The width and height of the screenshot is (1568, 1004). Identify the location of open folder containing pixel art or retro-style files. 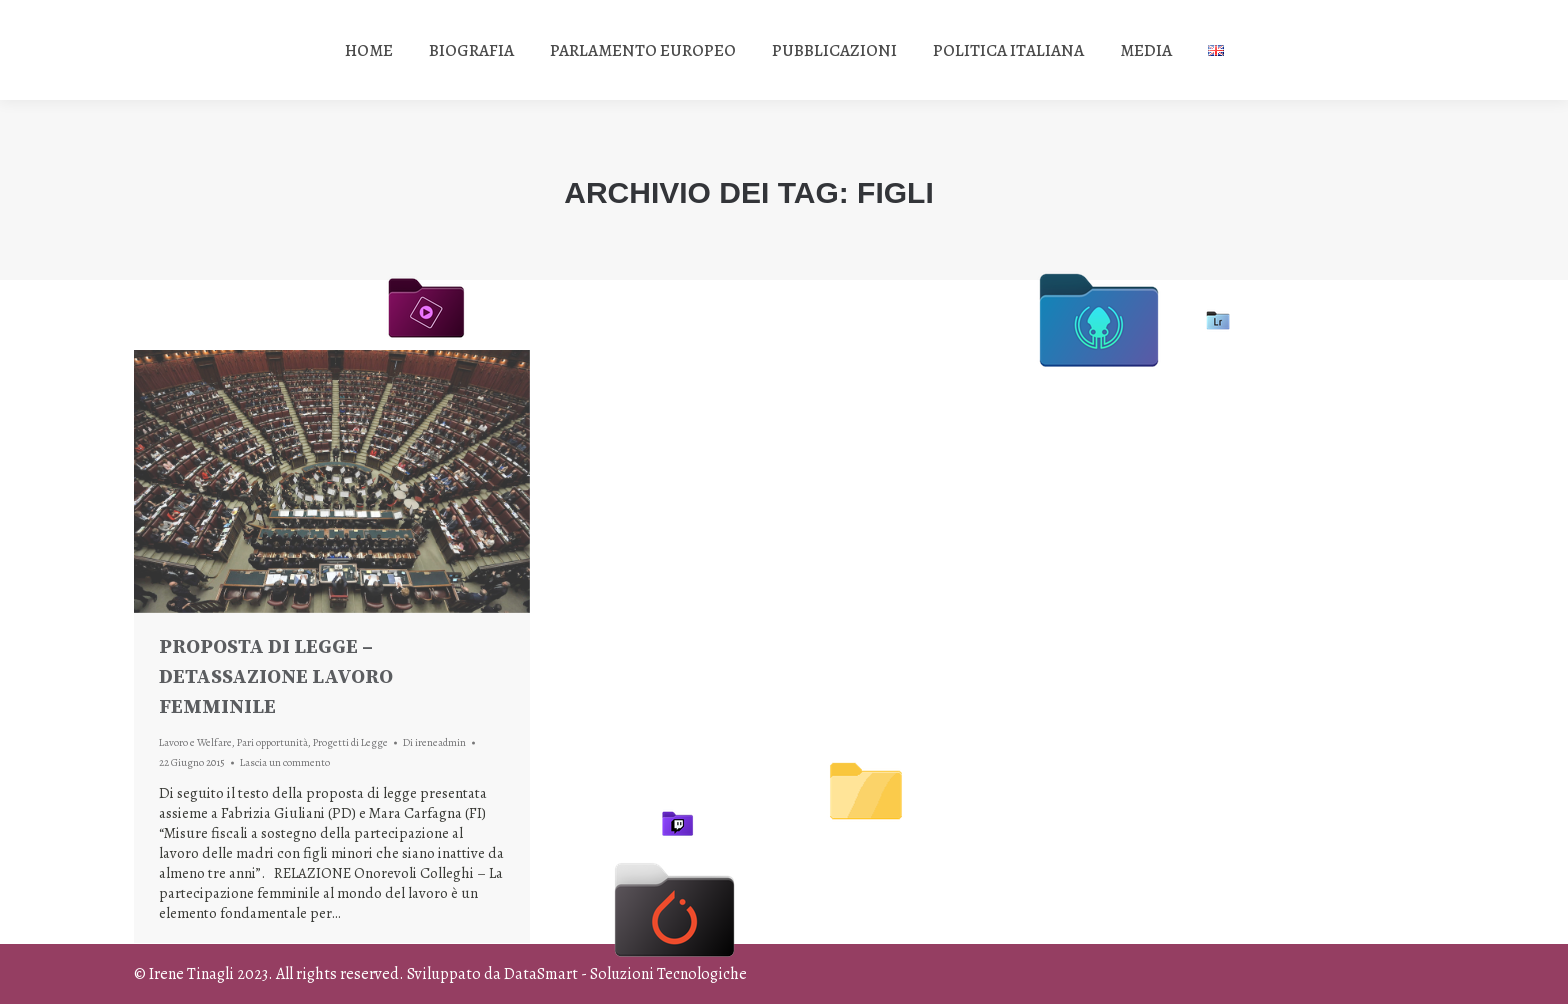
(866, 793).